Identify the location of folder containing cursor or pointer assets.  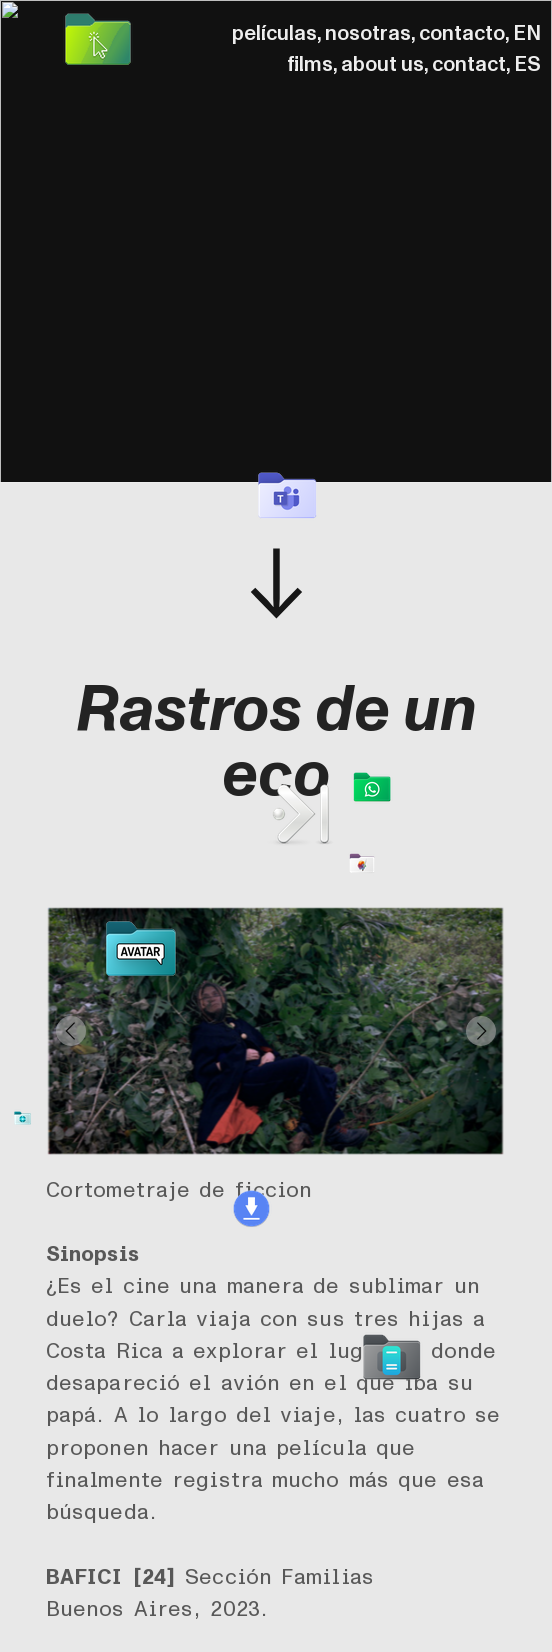
(98, 41).